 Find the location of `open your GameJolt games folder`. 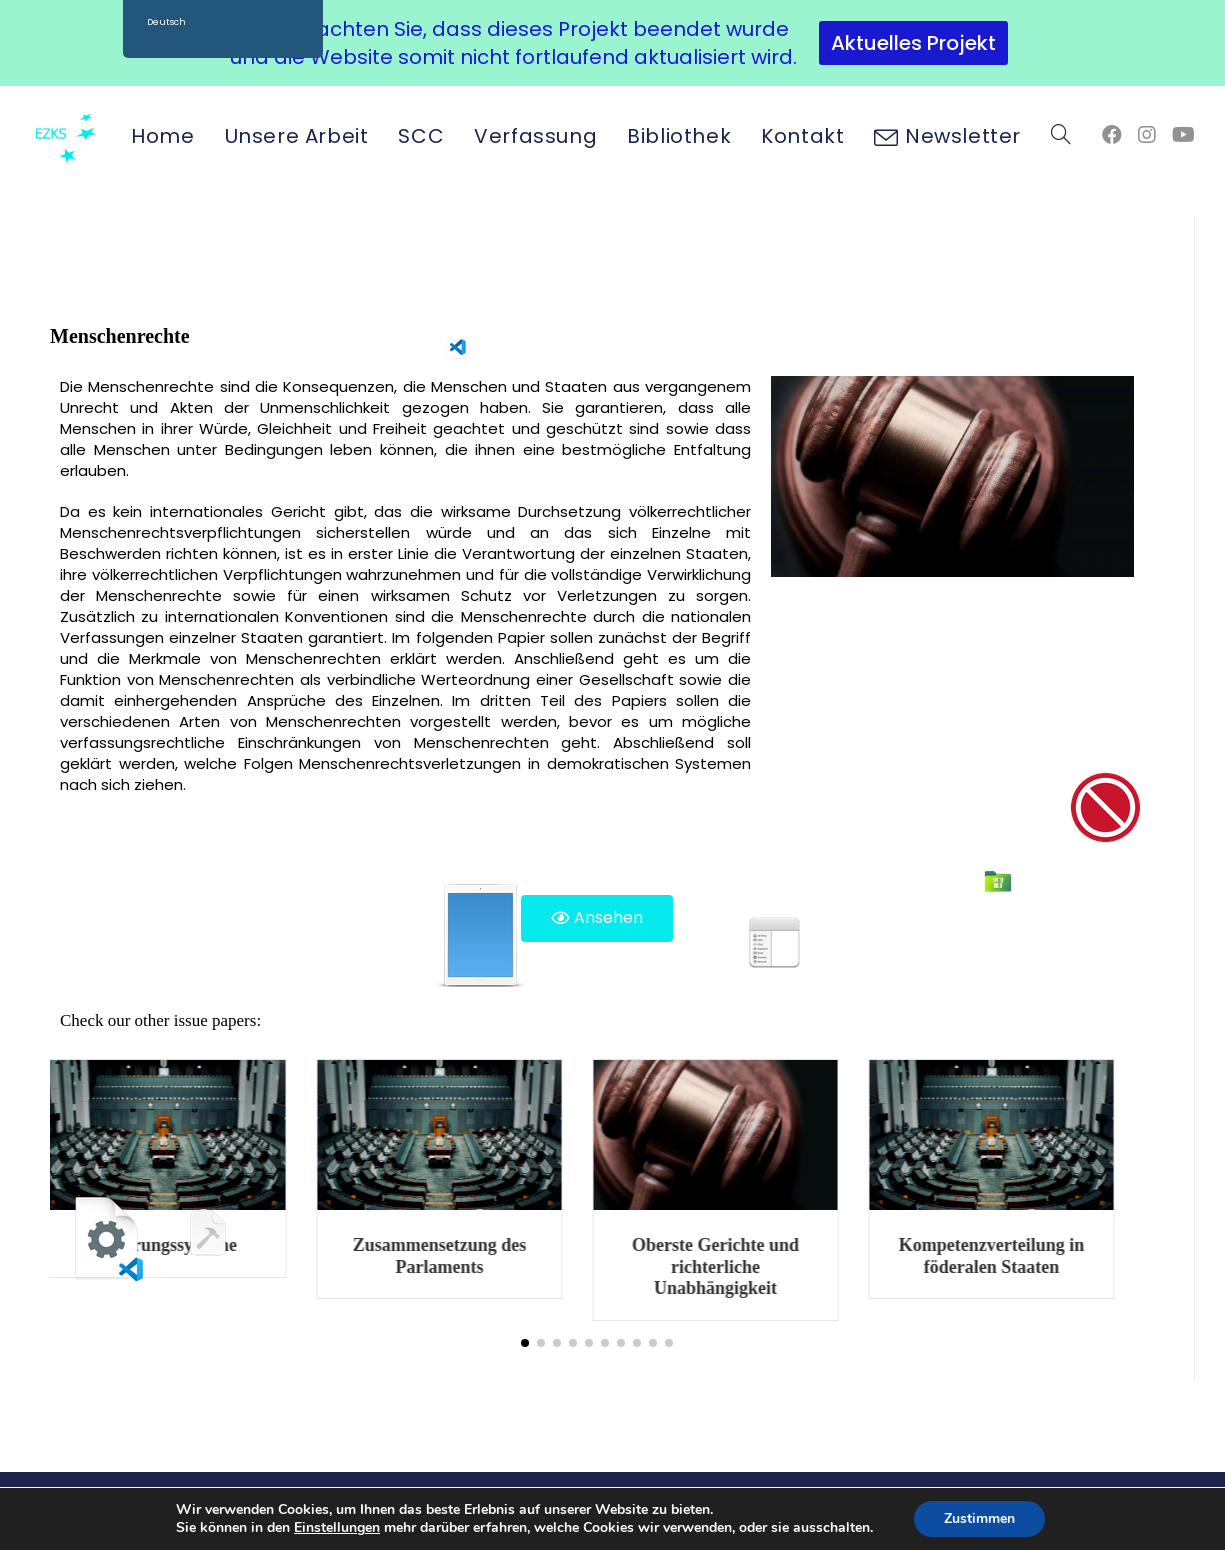

open your GameJolt games folder is located at coordinates (998, 882).